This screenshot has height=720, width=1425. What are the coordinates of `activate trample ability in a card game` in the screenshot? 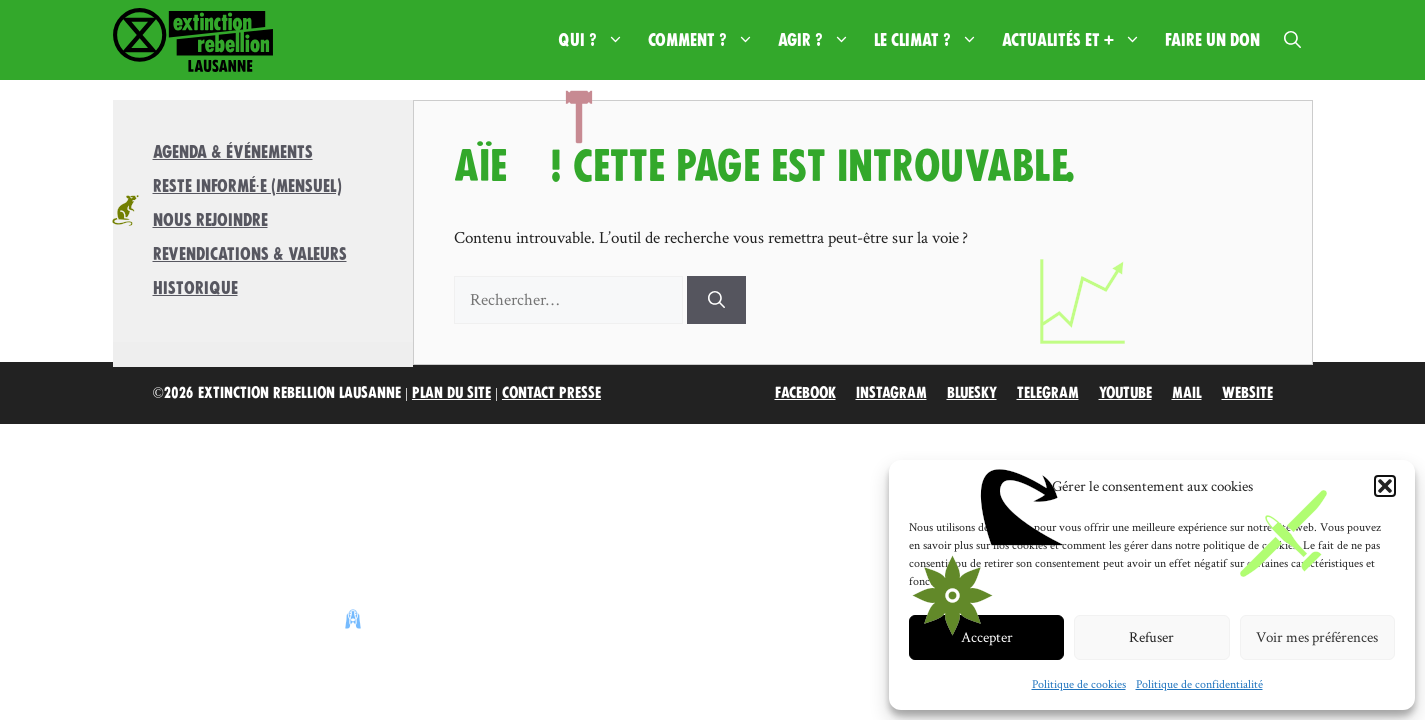 It's located at (579, 117).